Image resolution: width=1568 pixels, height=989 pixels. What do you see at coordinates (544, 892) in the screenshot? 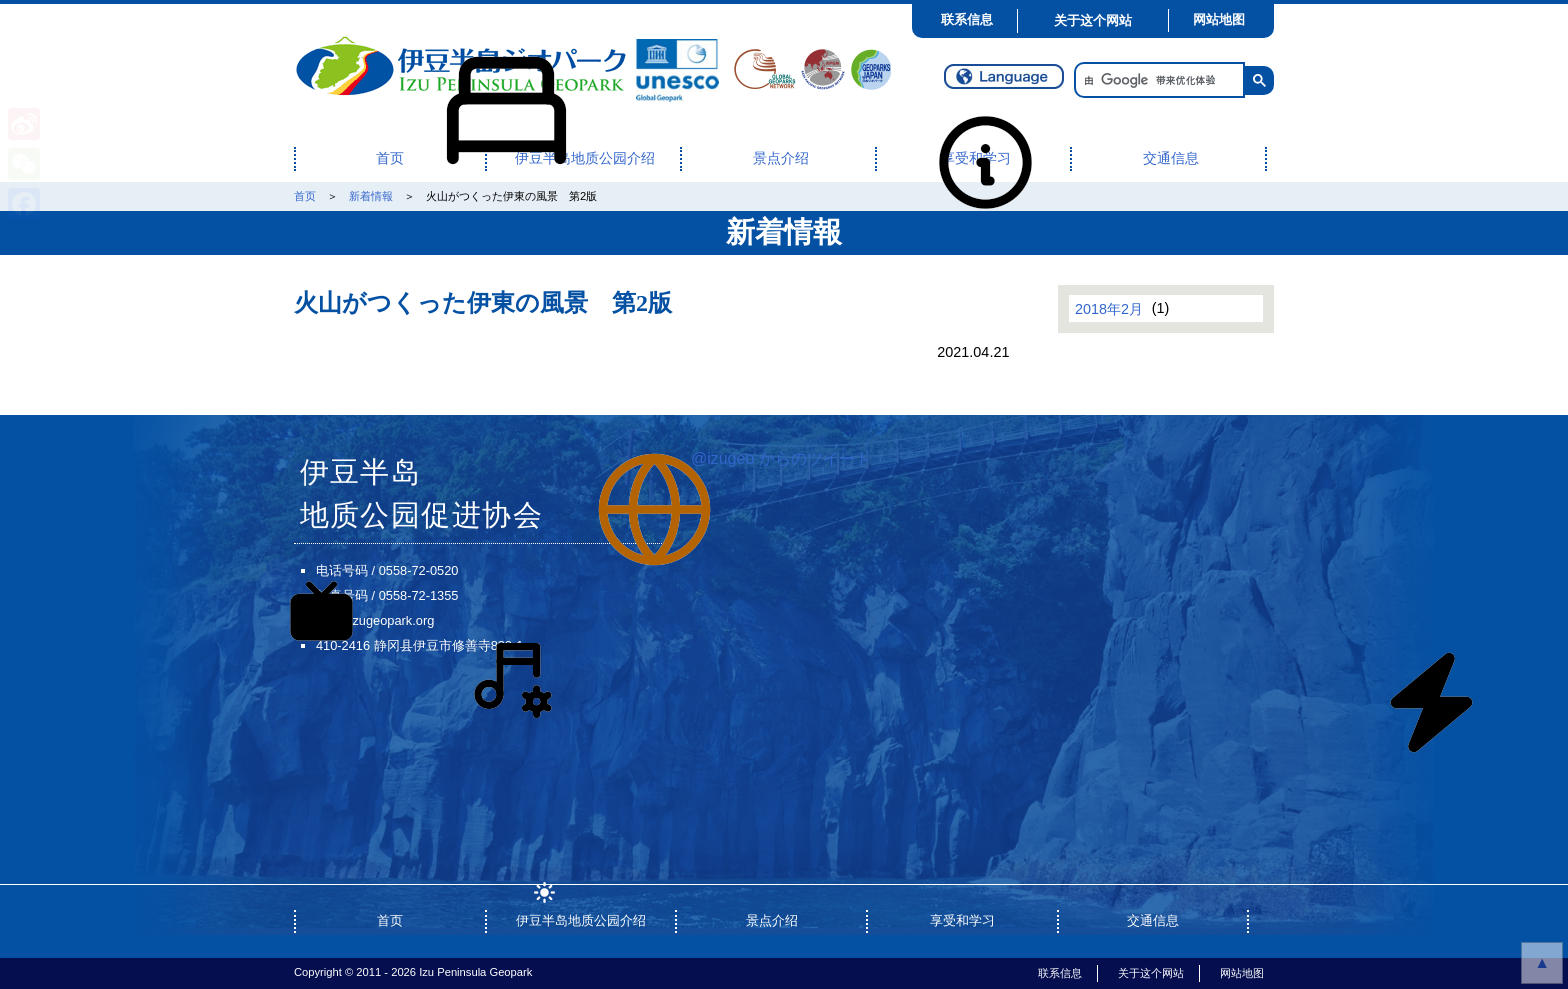
I see `switch to light mode` at bounding box center [544, 892].